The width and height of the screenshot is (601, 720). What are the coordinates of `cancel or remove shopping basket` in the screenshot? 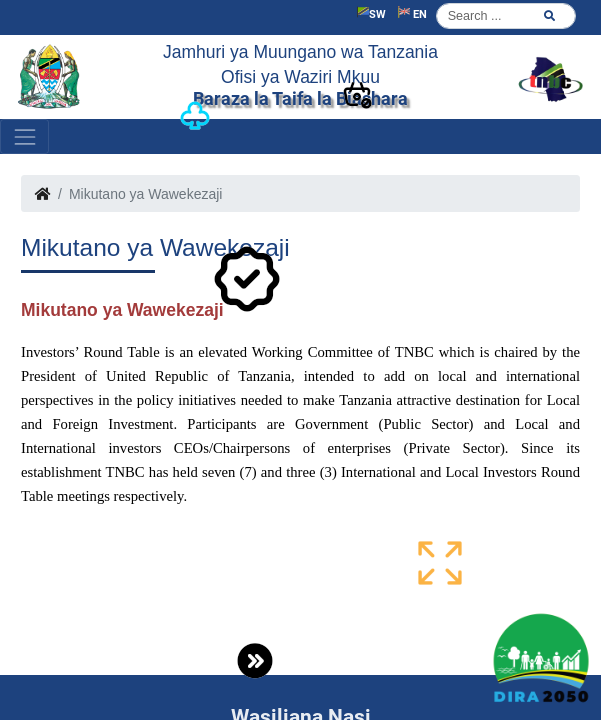 It's located at (357, 94).